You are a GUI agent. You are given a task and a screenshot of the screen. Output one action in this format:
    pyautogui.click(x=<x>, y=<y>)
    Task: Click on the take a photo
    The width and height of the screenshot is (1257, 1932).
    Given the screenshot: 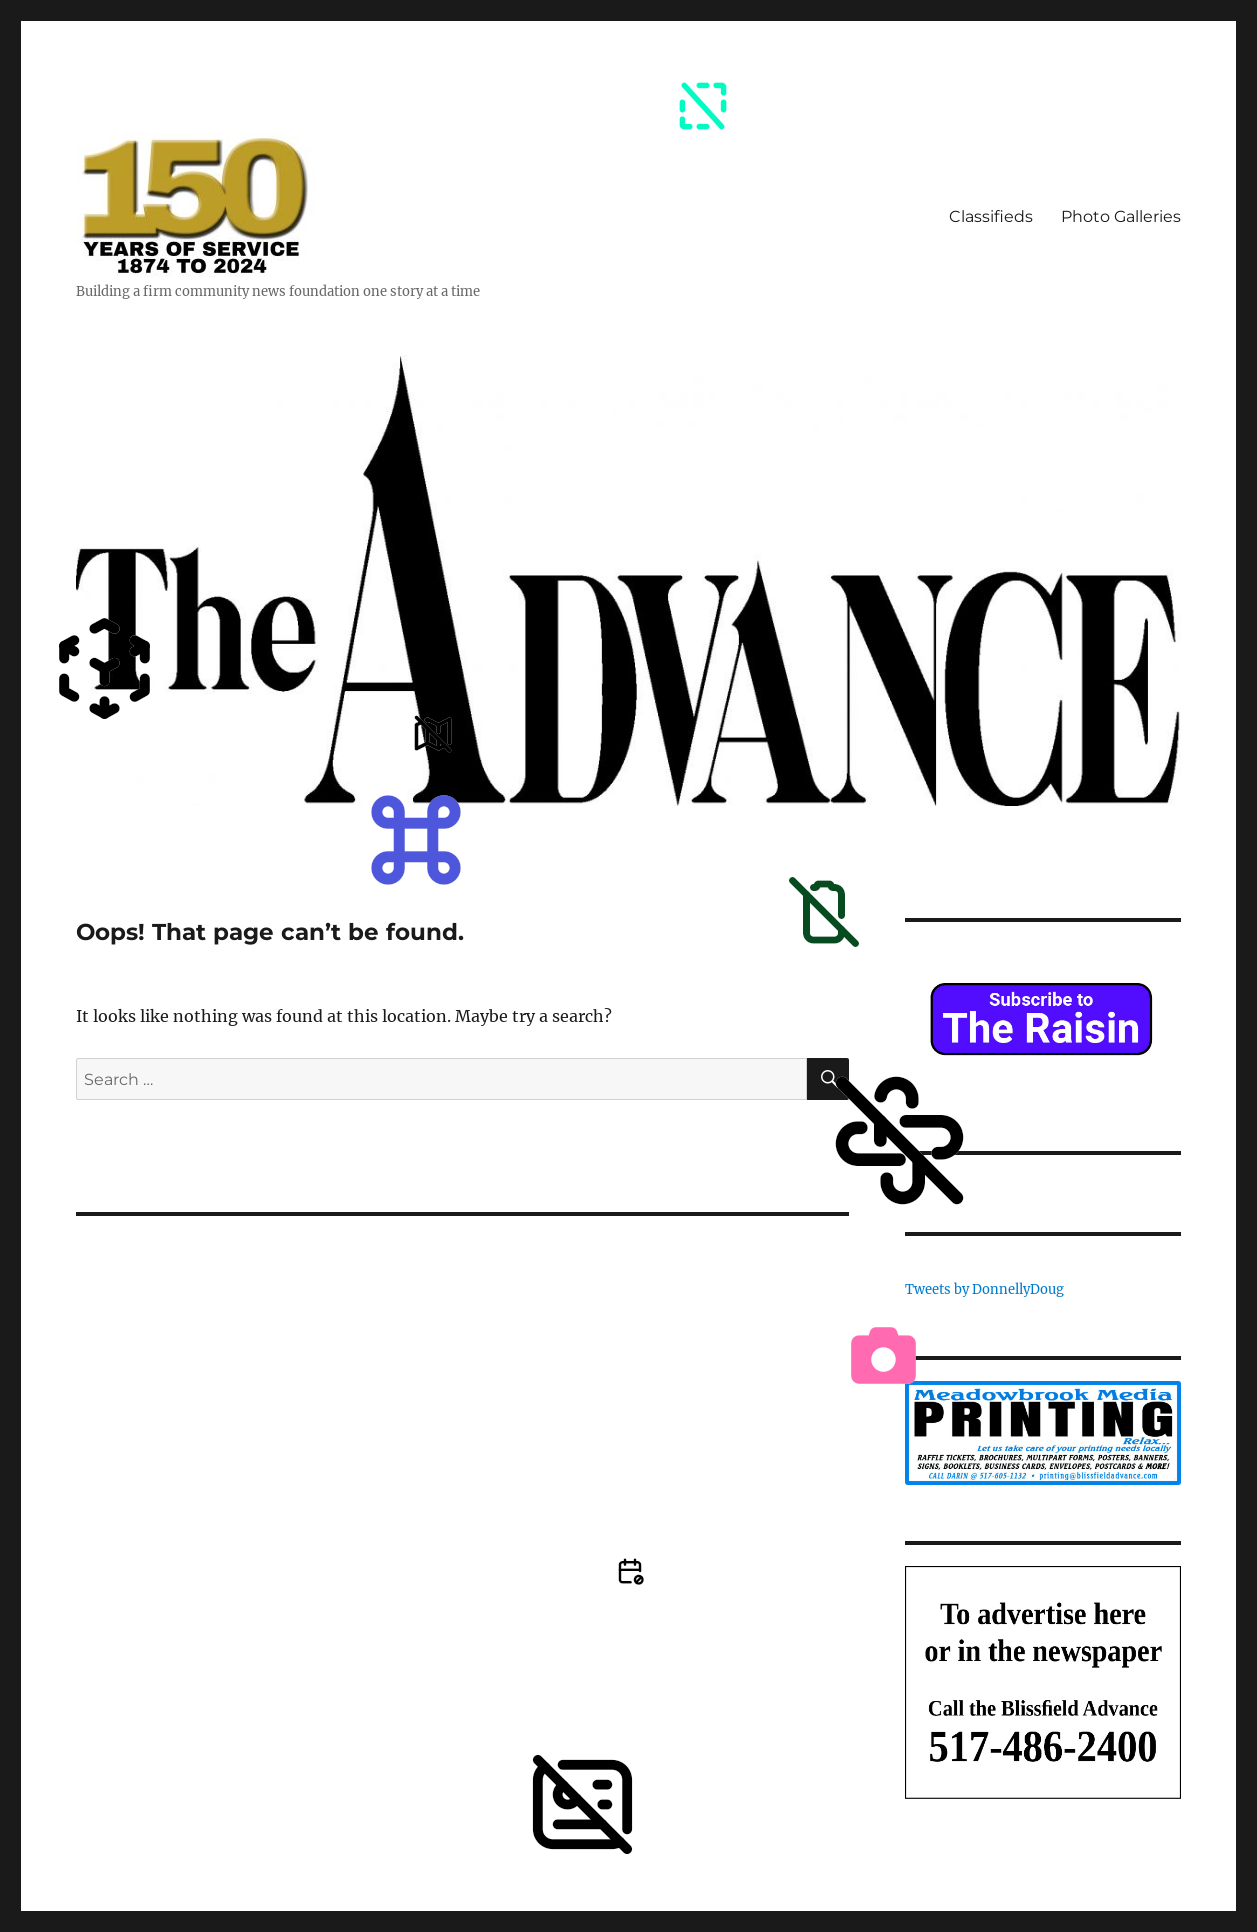 What is the action you would take?
    pyautogui.click(x=883, y=1355)
    